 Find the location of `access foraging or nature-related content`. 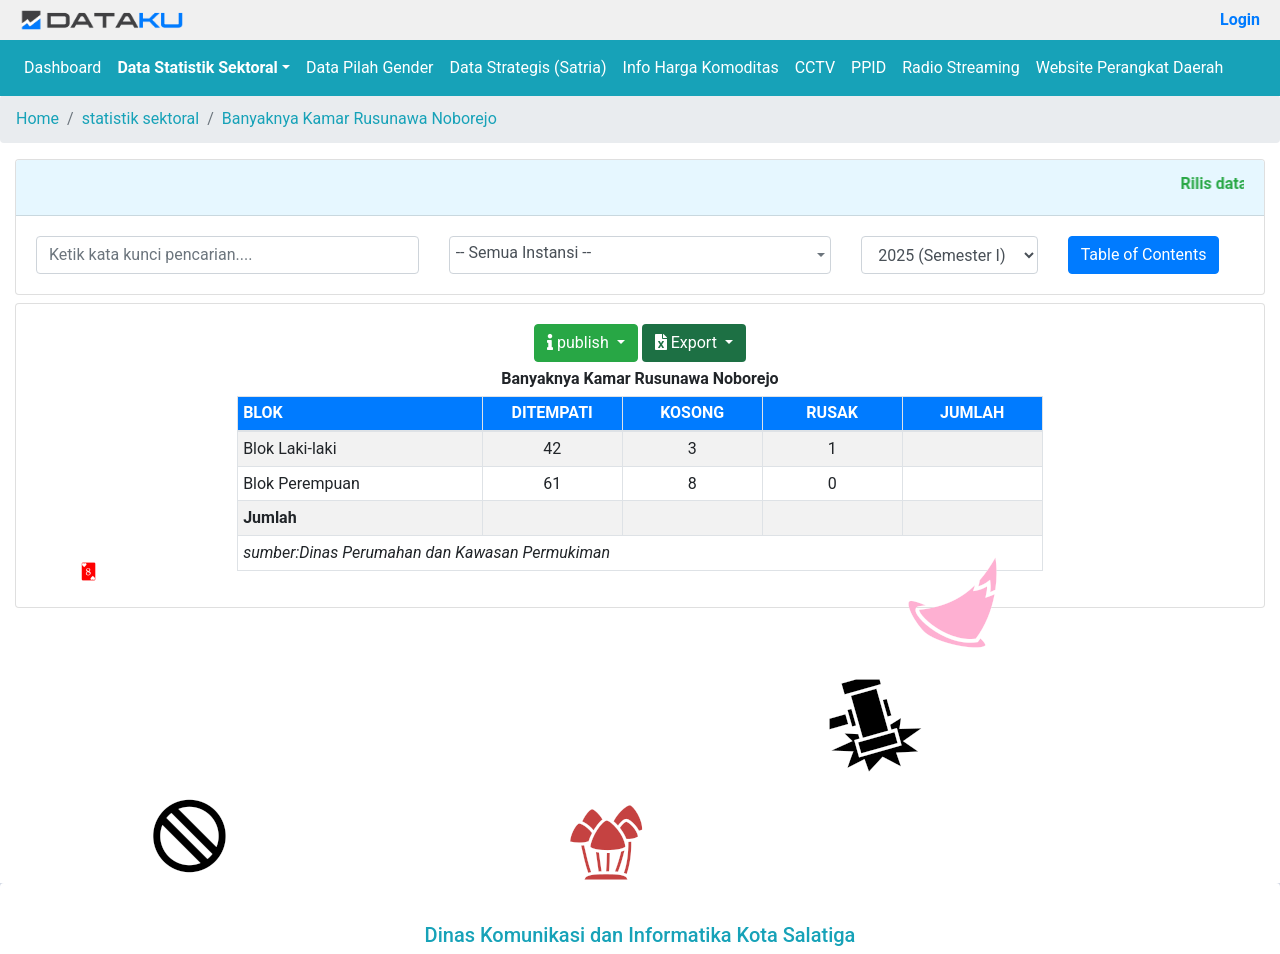

access foraging or nature-related content is located at coordinates (606, 842).